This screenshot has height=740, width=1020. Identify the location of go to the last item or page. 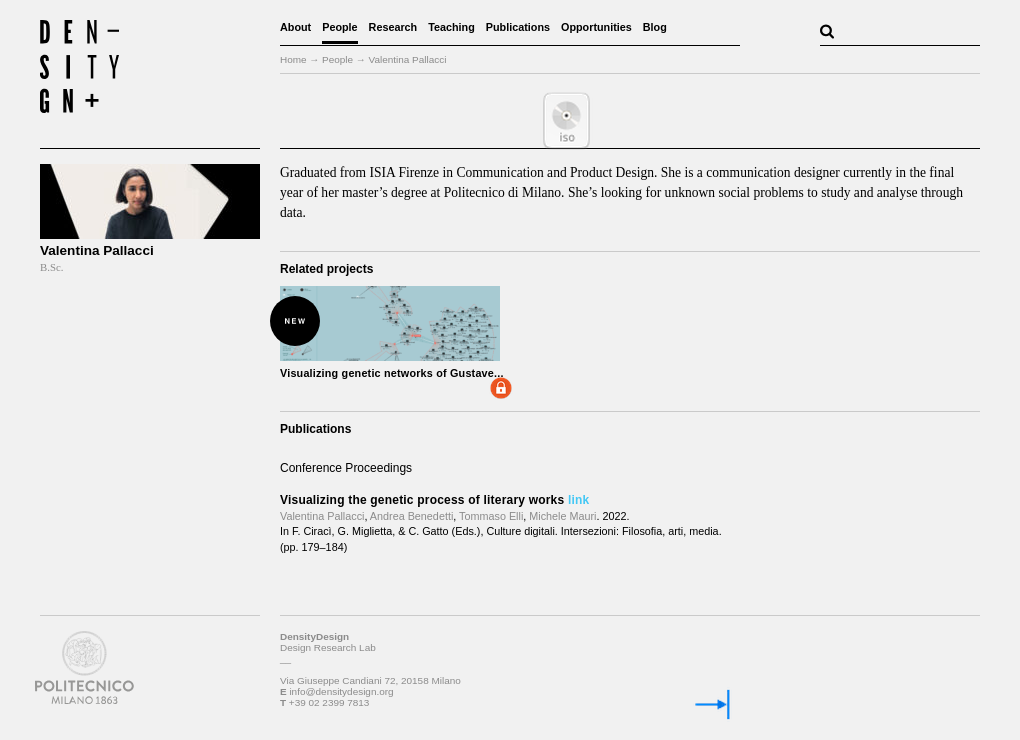
(712, 704).